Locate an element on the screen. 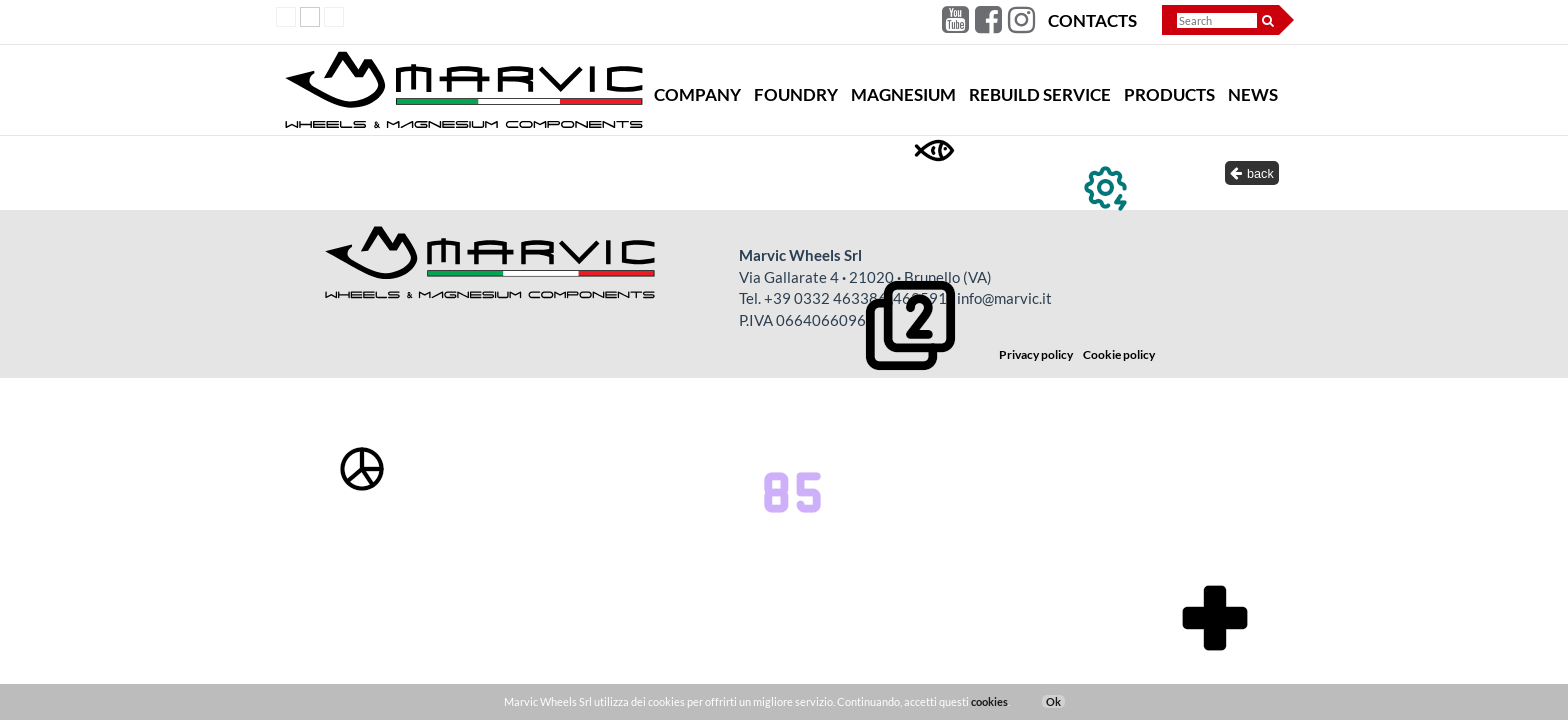 The image size is (1568, 720). view second item in a collection is located at coordinates (910, 325).